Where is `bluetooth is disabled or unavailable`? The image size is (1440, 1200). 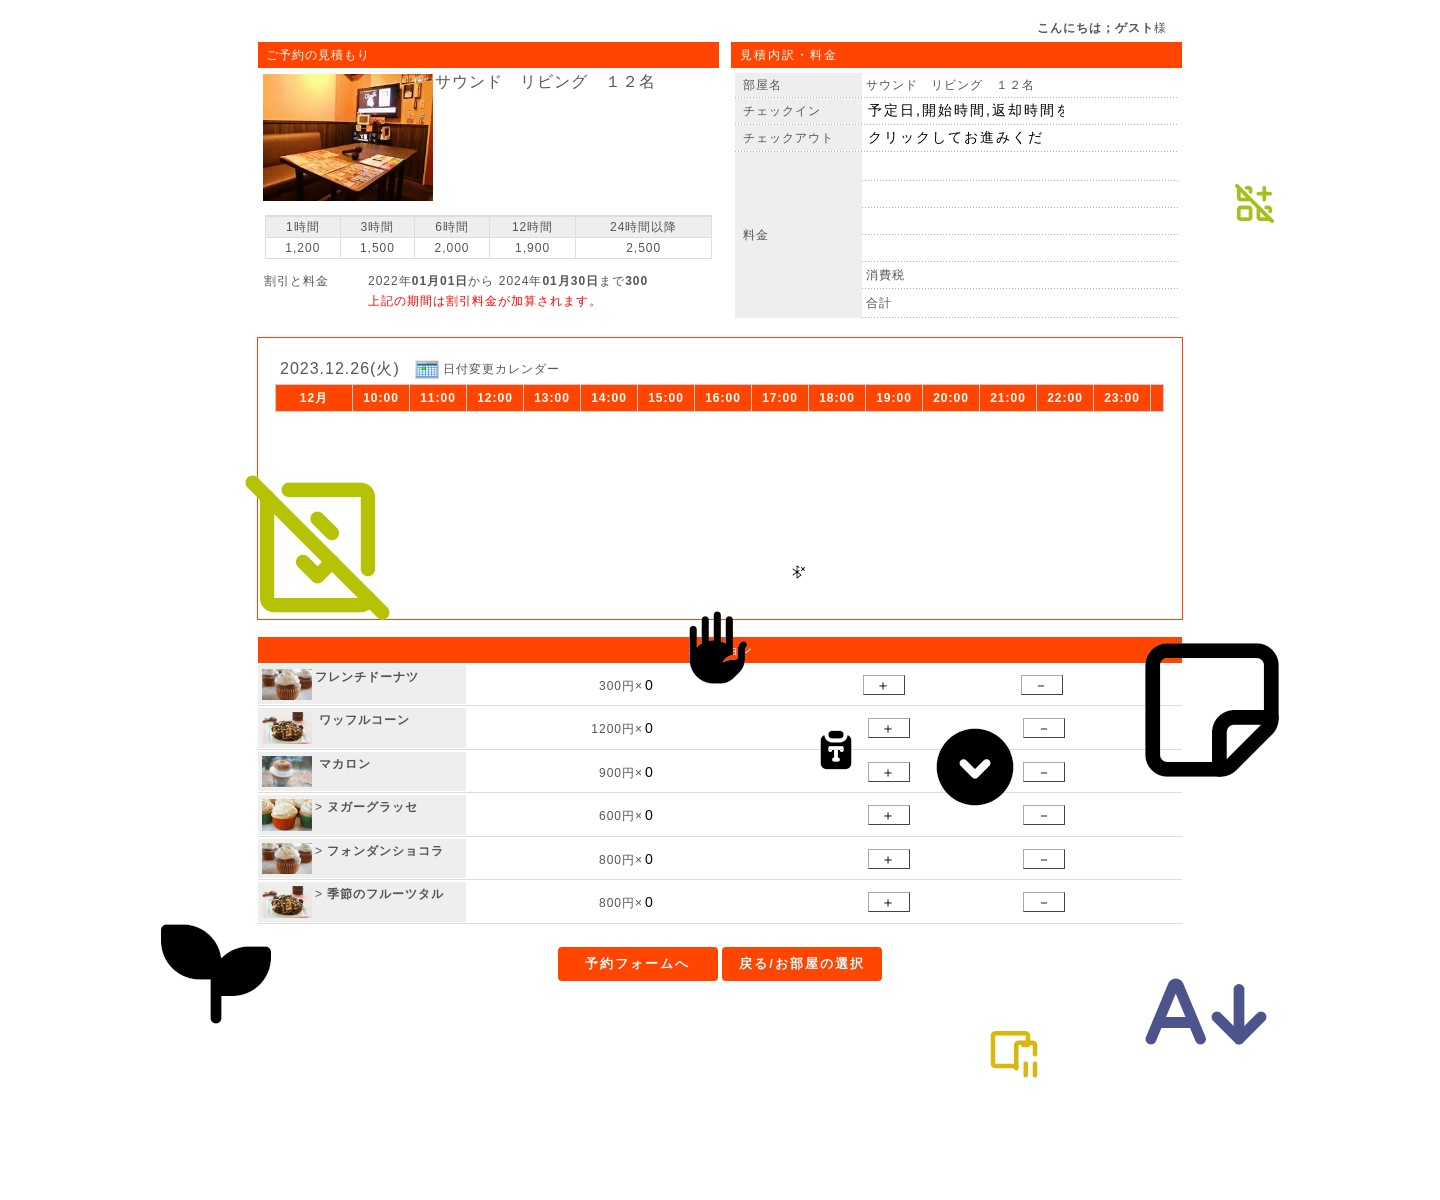 bluetooth is disabled or unavailable is located at coordinates (798, 572).